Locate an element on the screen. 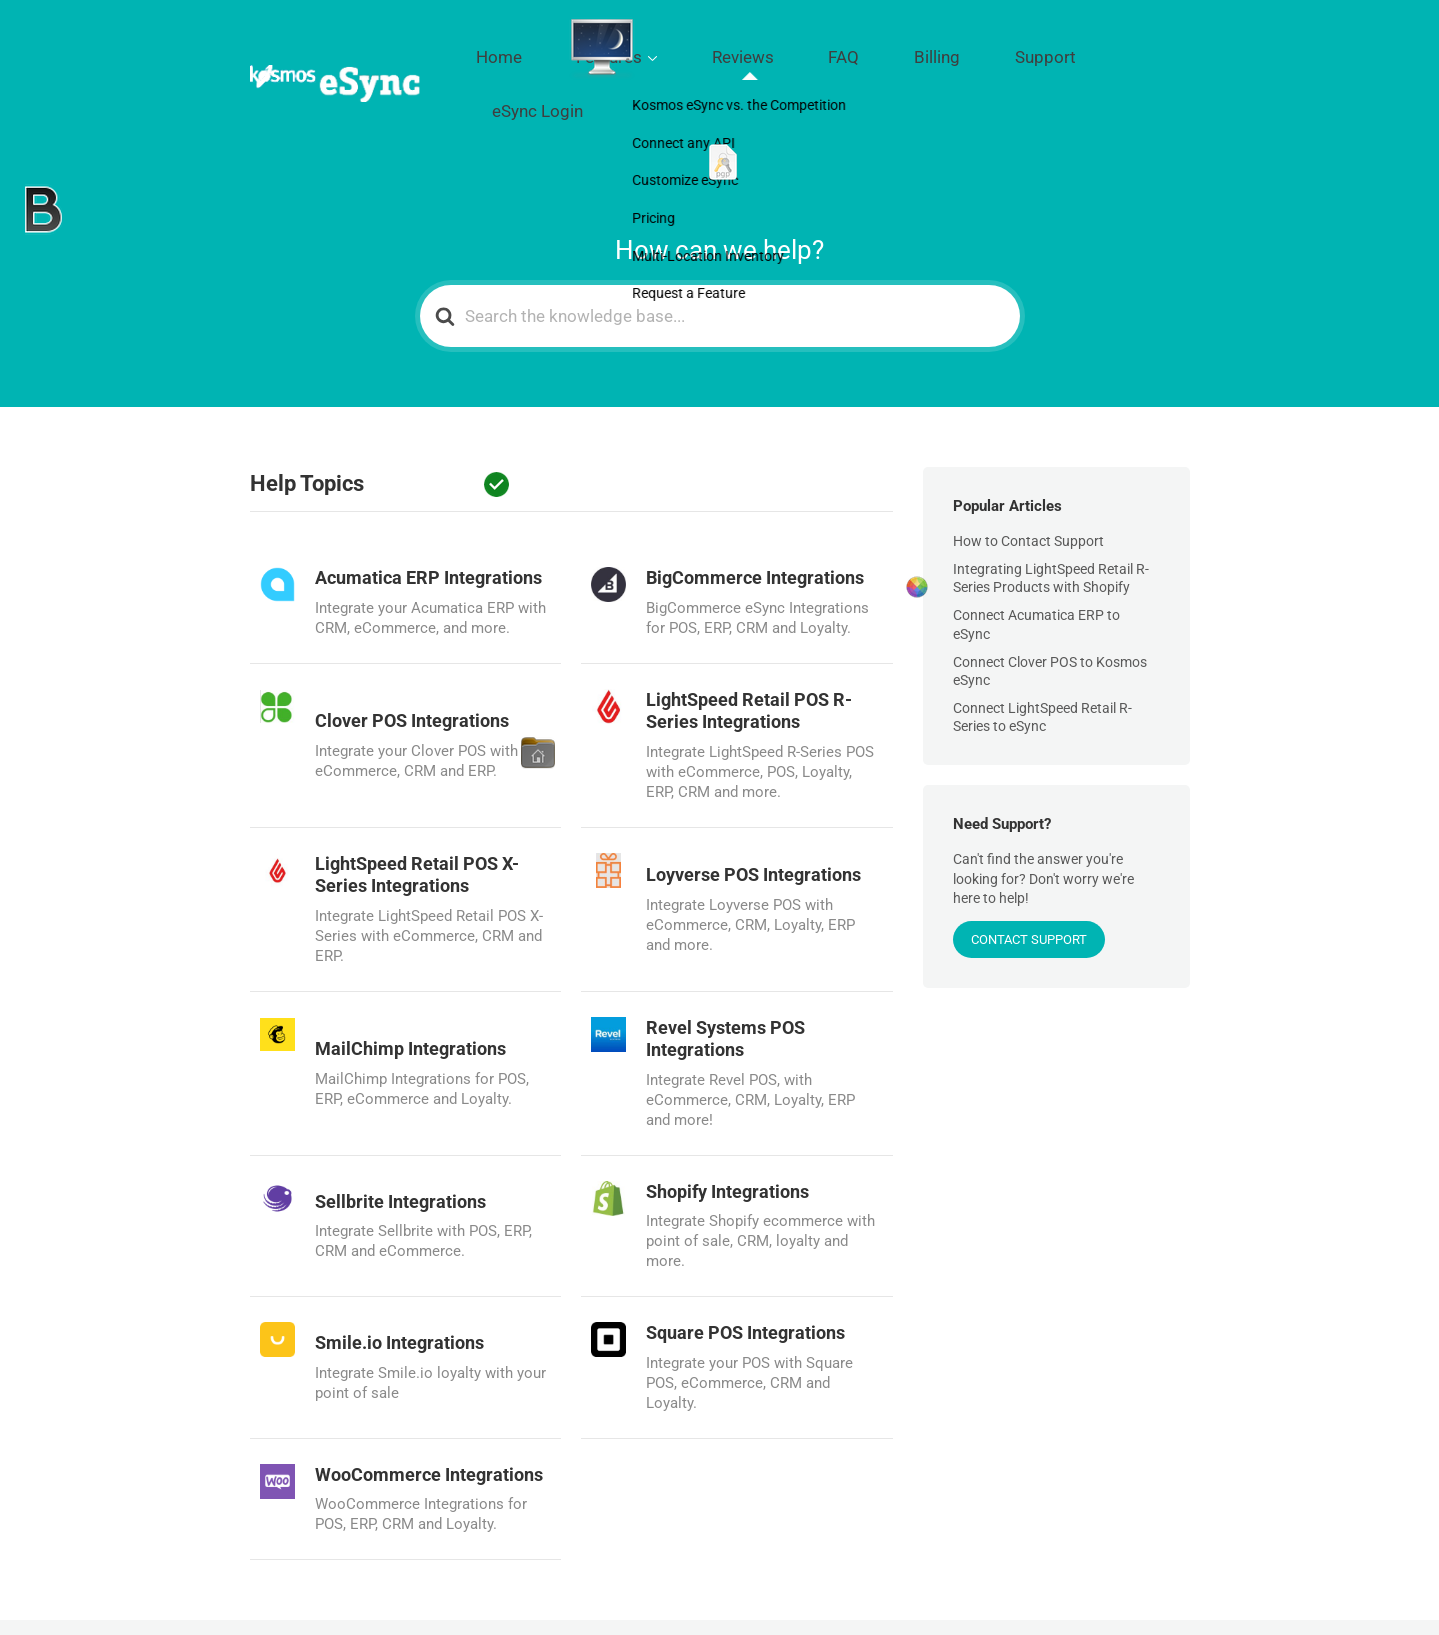 The height and width of the screenshot is (1635, 1439). a PGP encryption key file is located at coordinates (723, 162).